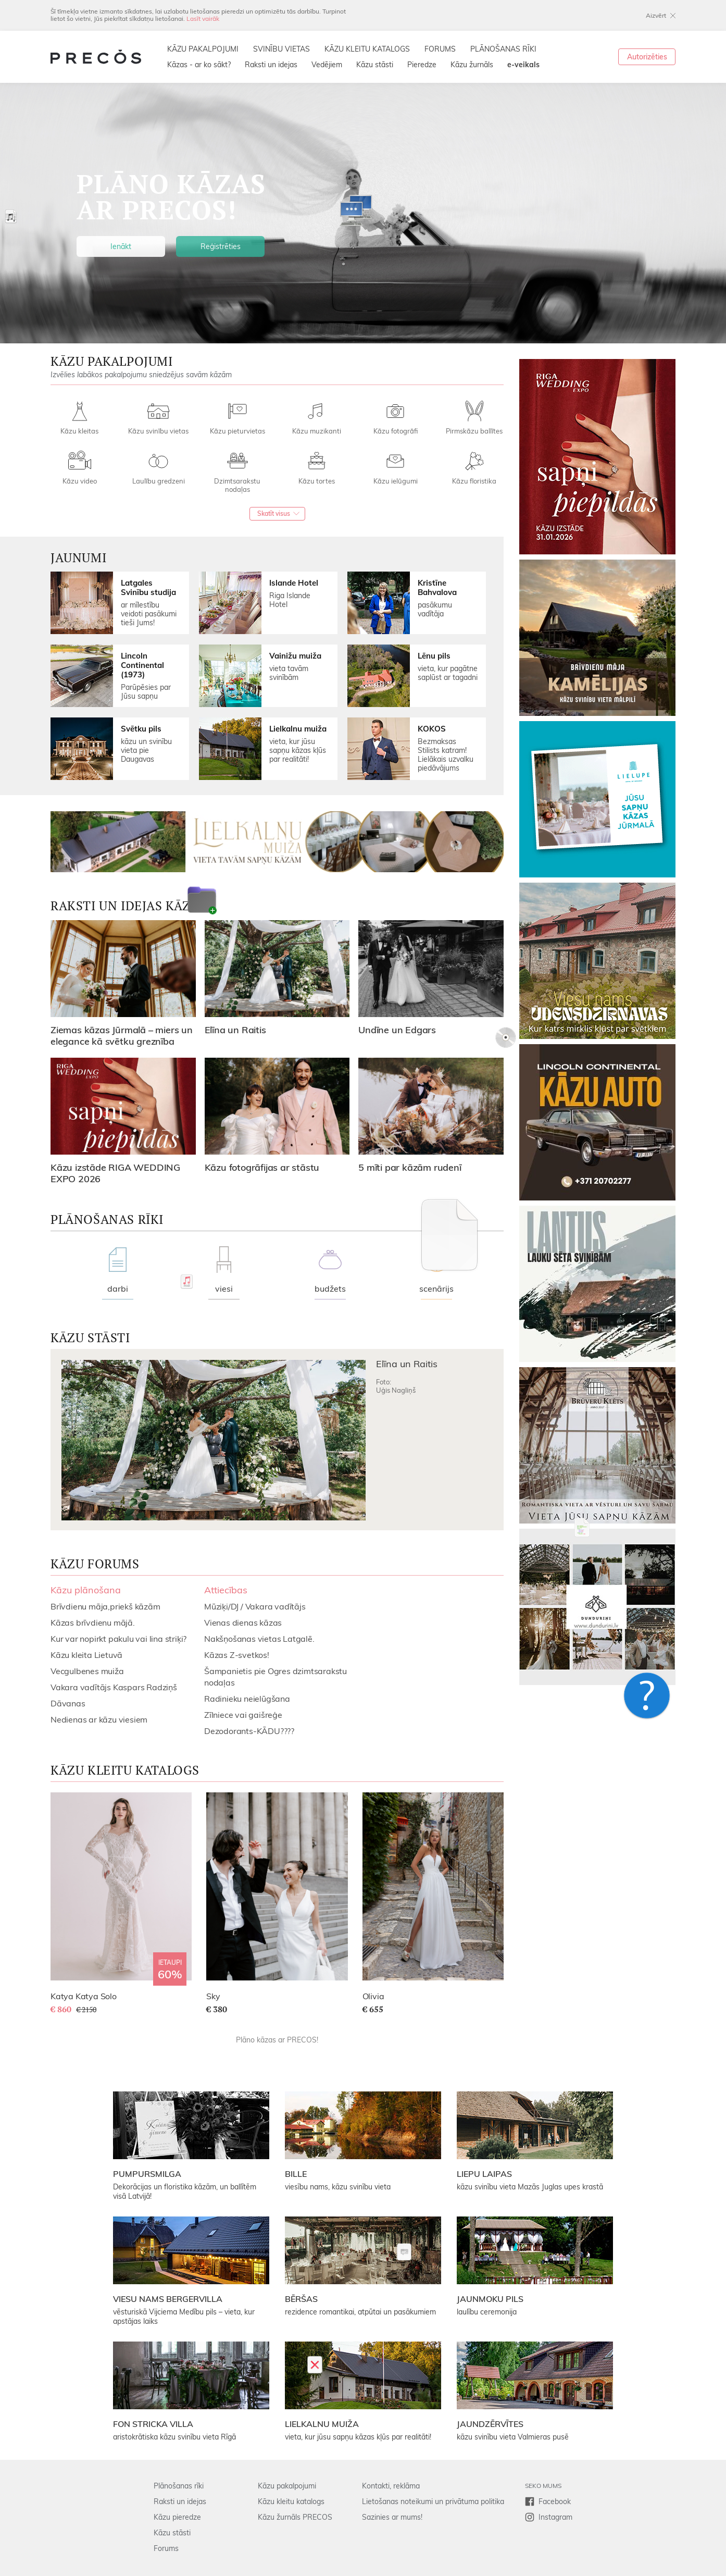  I want to click on a midi audio file, so click(186, 1281).